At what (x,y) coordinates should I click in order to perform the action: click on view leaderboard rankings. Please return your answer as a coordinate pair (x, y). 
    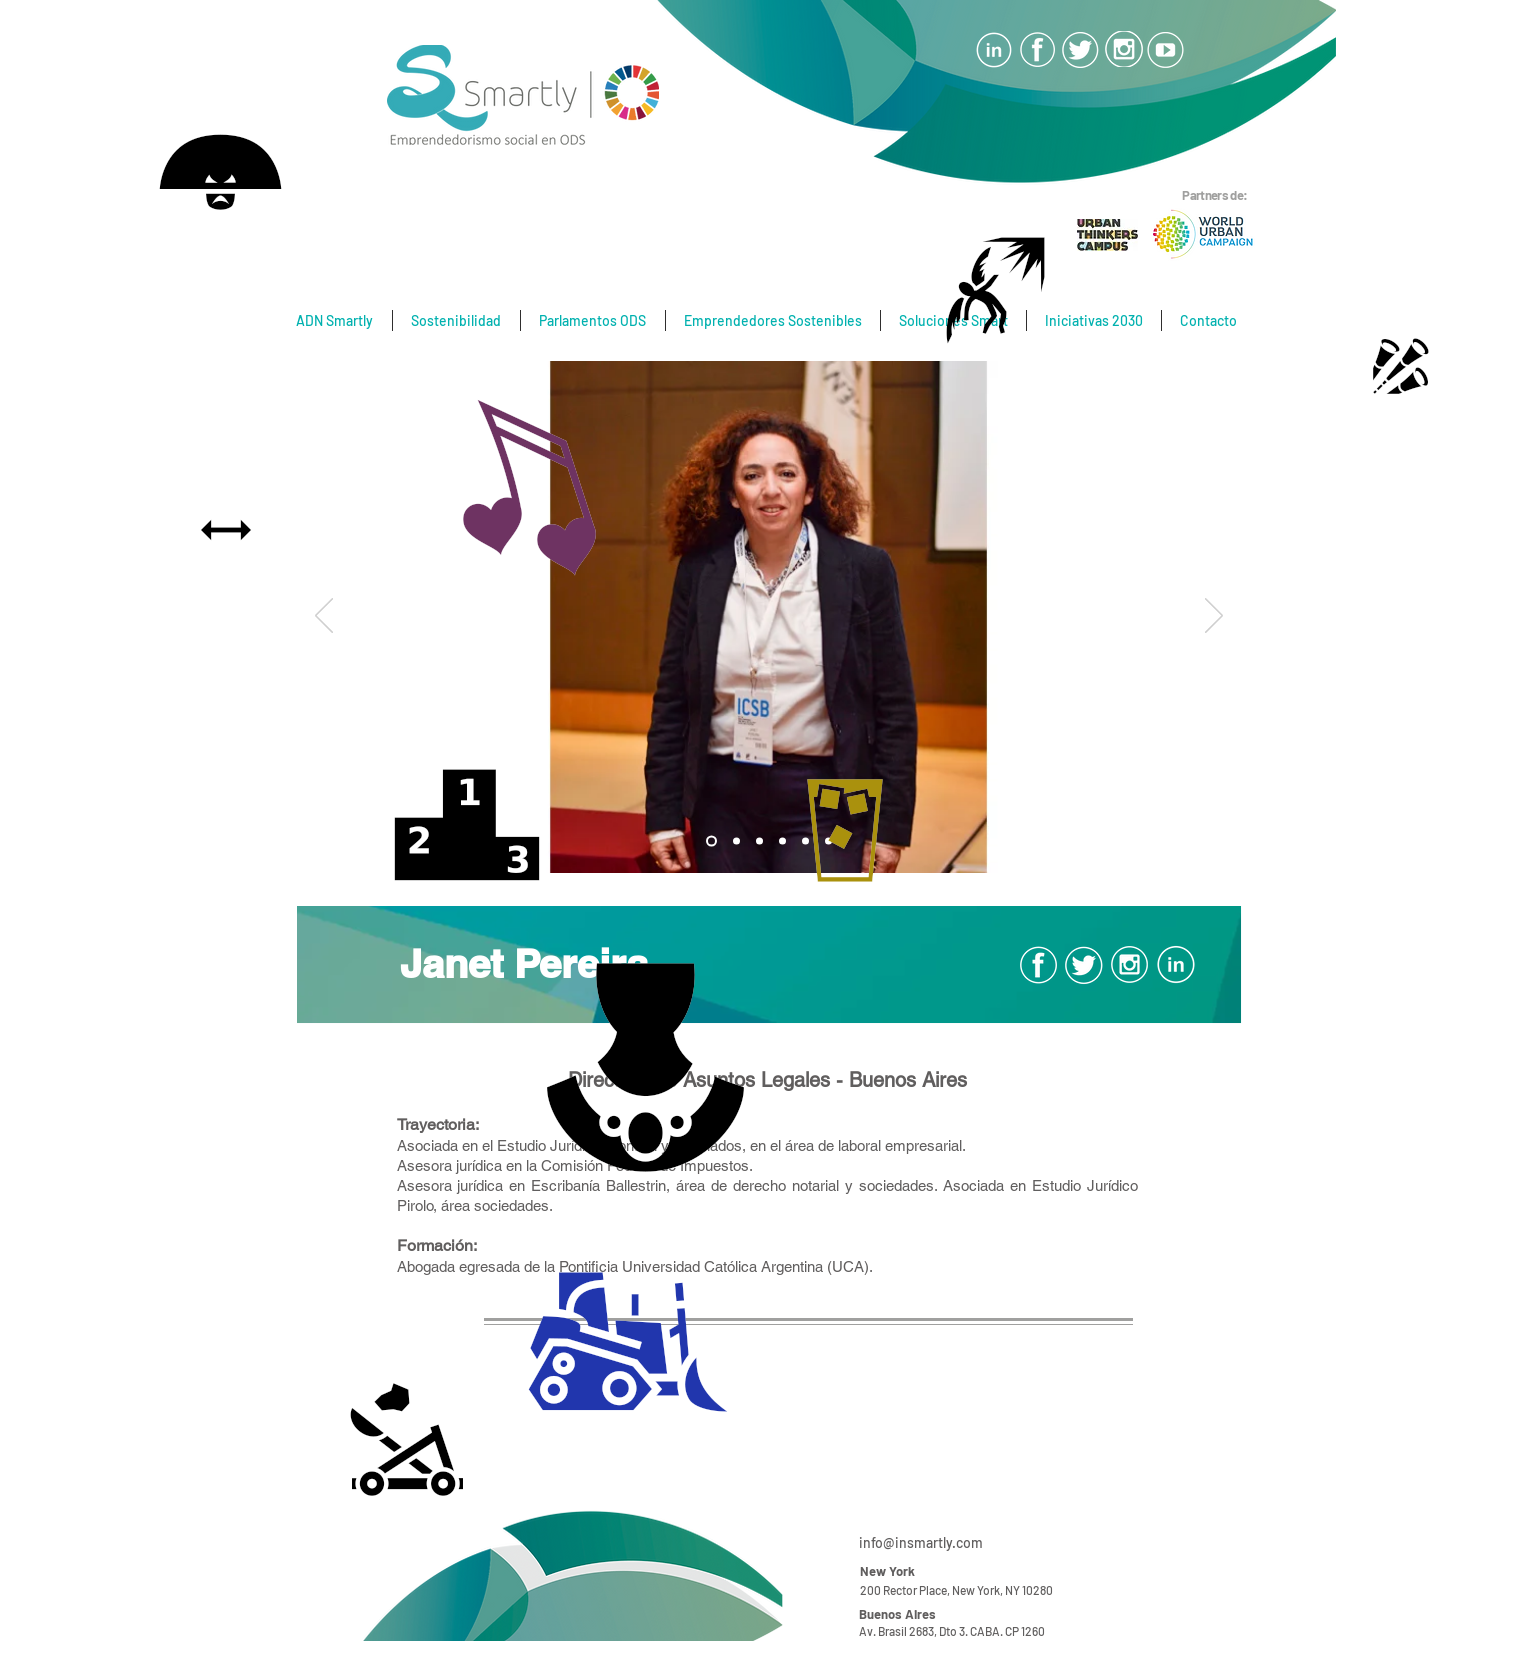
    Looking at the image, I should click on (467, 808).